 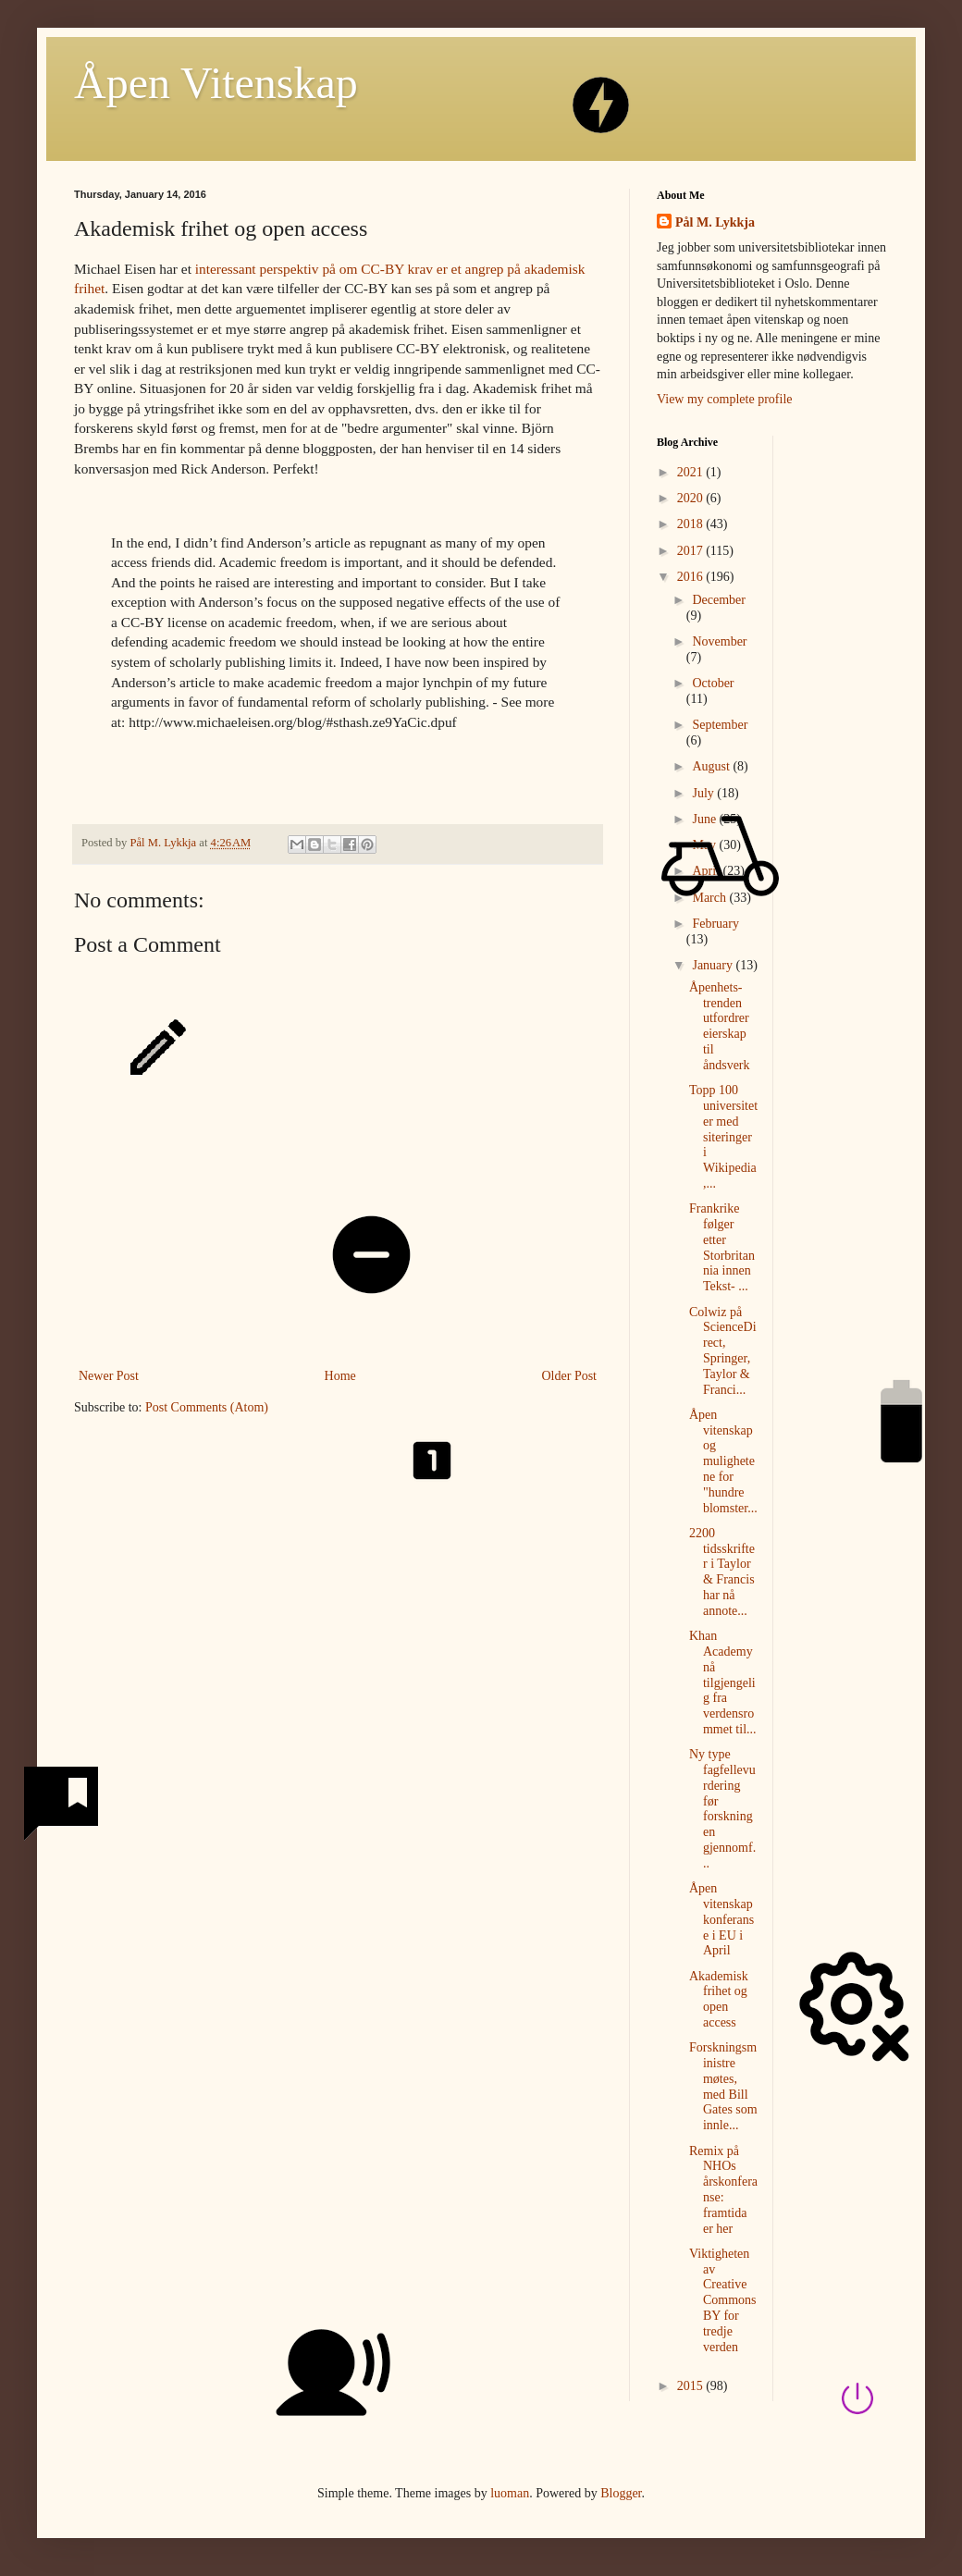 I want to click on indicates offline mode or cached content available, so click(x=600, y=105).